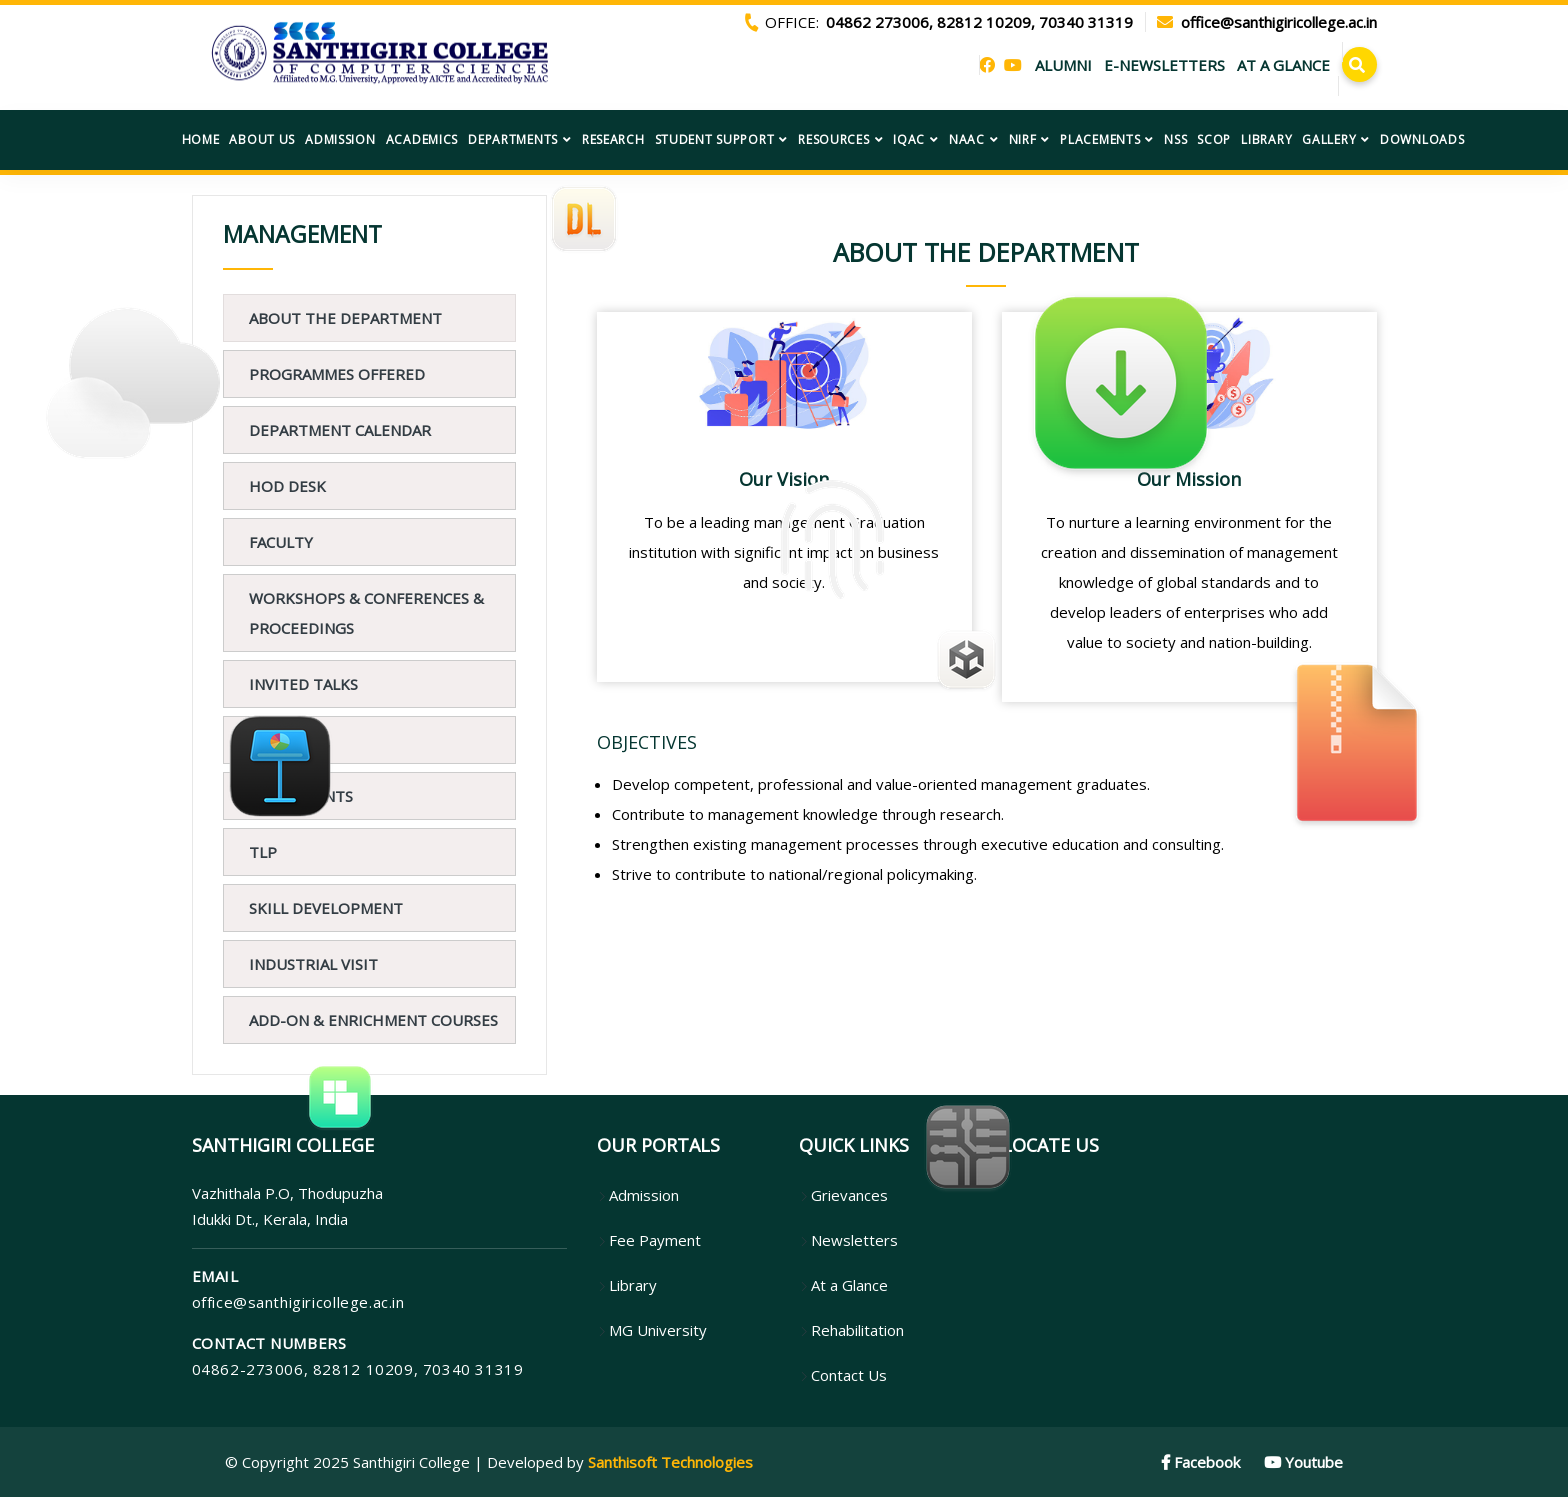 Image resolution: width=1568 pixels, height=1497 pixels. Describe the element at coordinates (968, 1147) in the screenshot. I see `open gerbview application for viewing gerber files` at that location.